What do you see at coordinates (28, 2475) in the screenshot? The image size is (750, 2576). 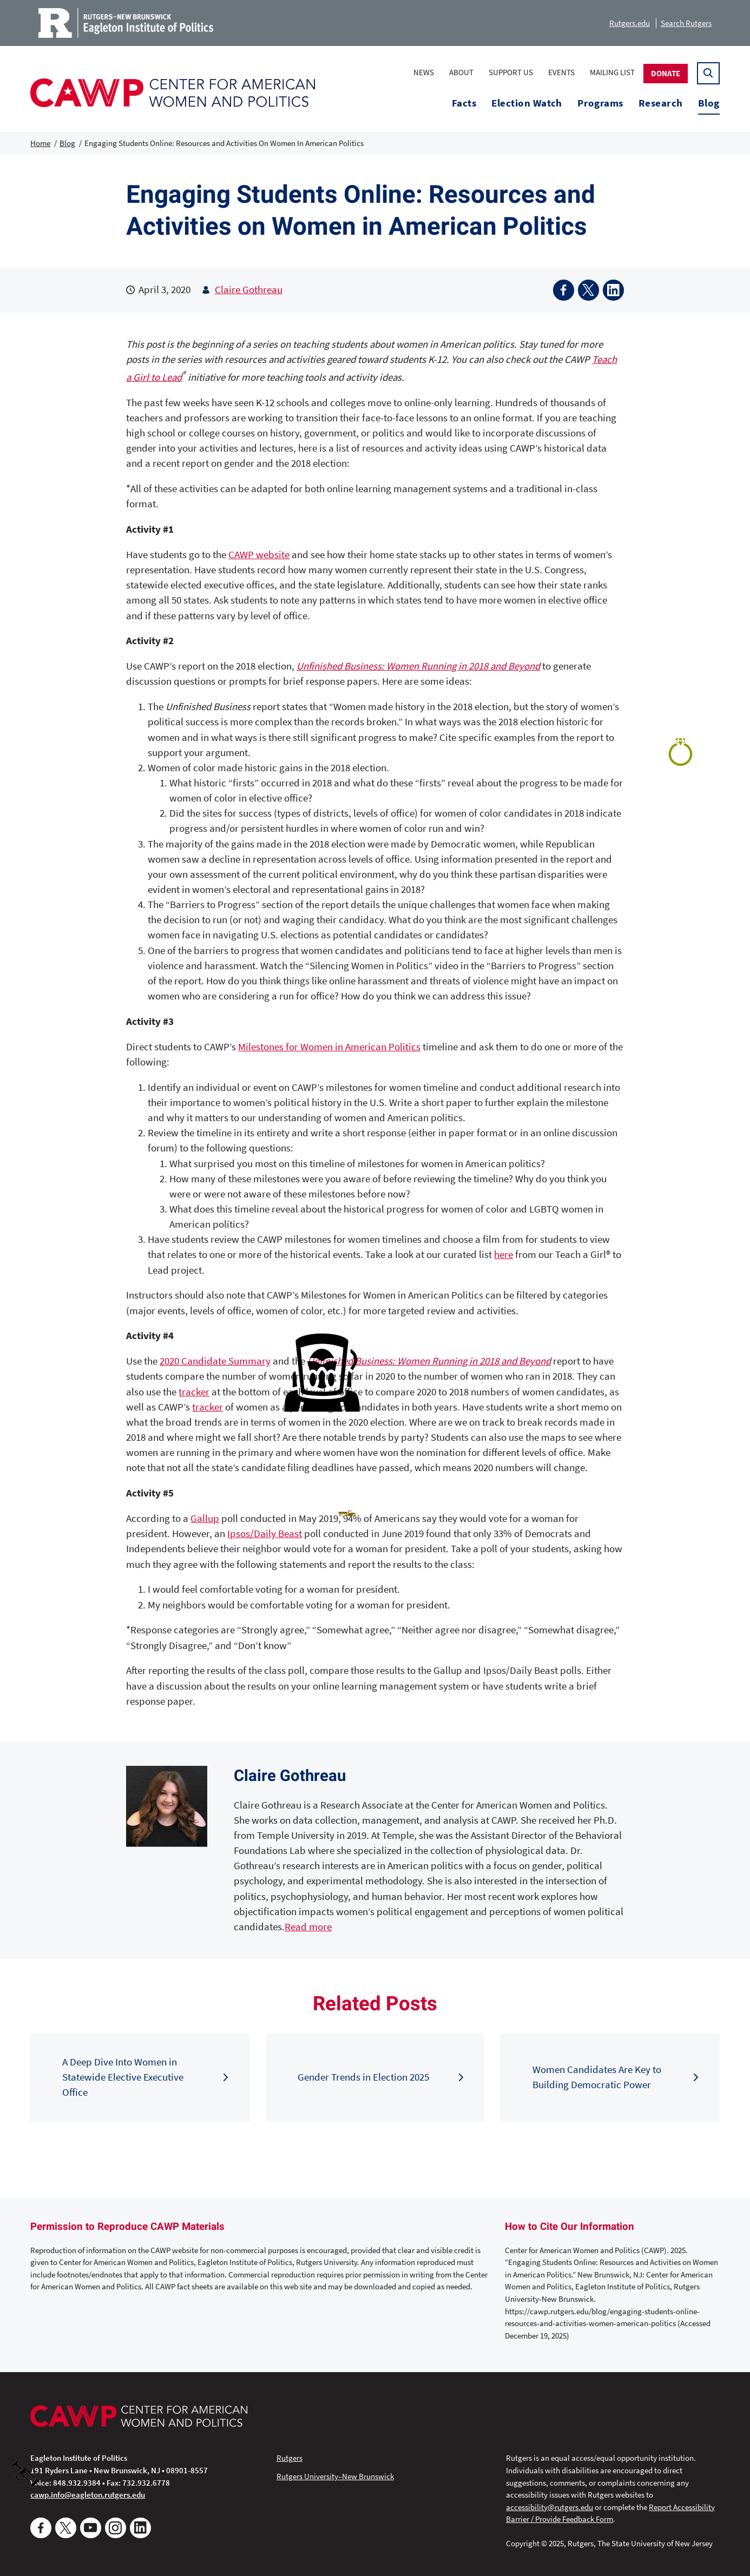 I see `access medical or health settings` at bounding box center [28, 2475].